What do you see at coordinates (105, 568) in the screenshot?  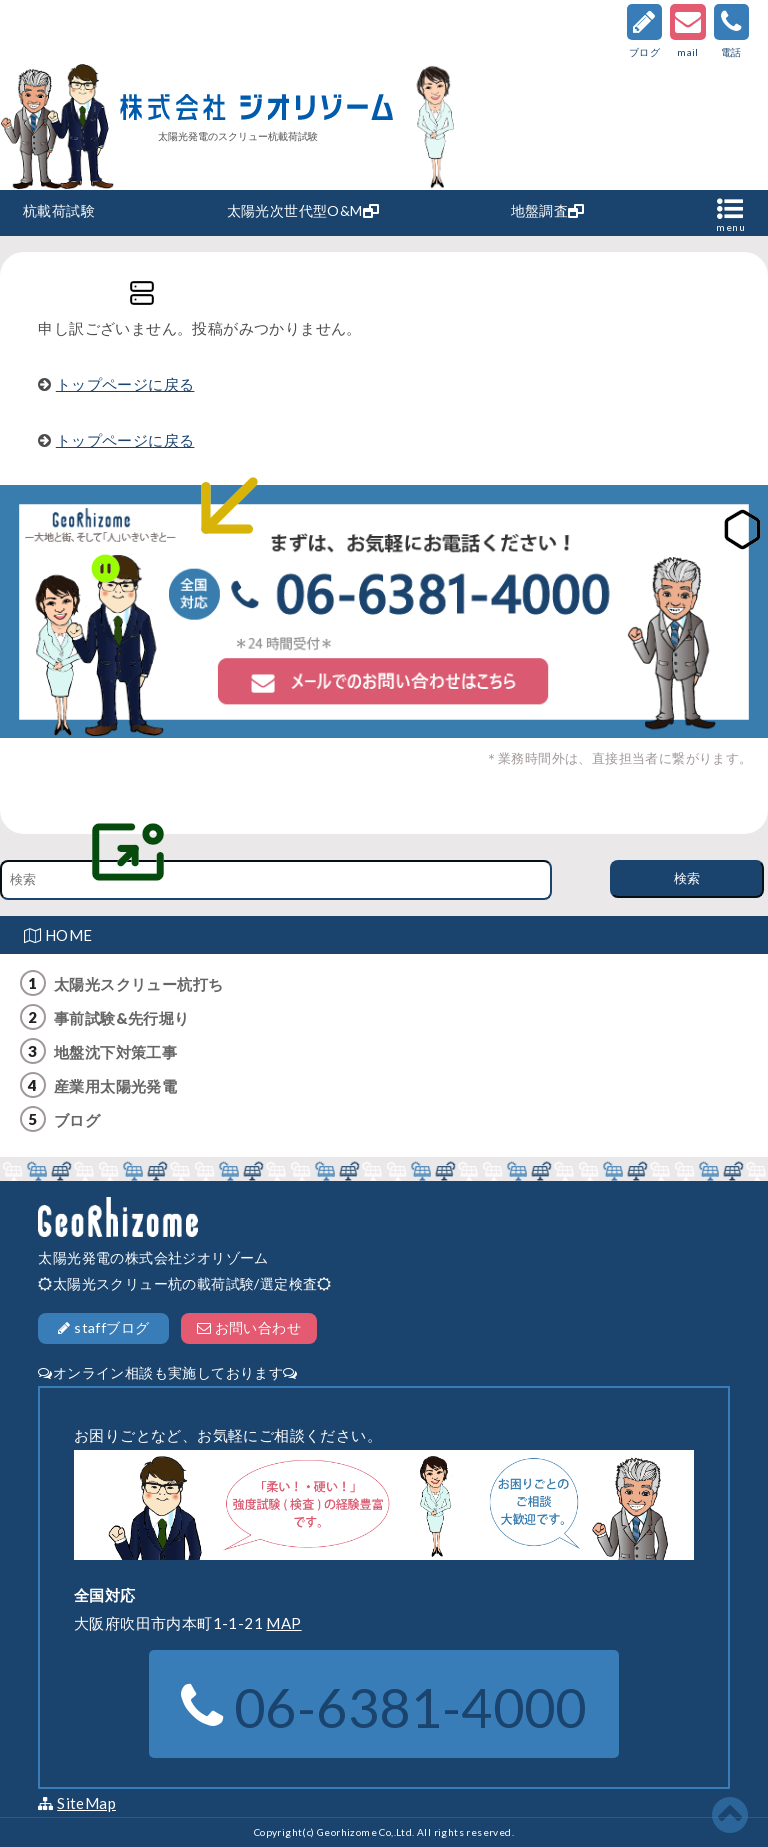 I see `pause media playback` at bounding box center [105, 568].